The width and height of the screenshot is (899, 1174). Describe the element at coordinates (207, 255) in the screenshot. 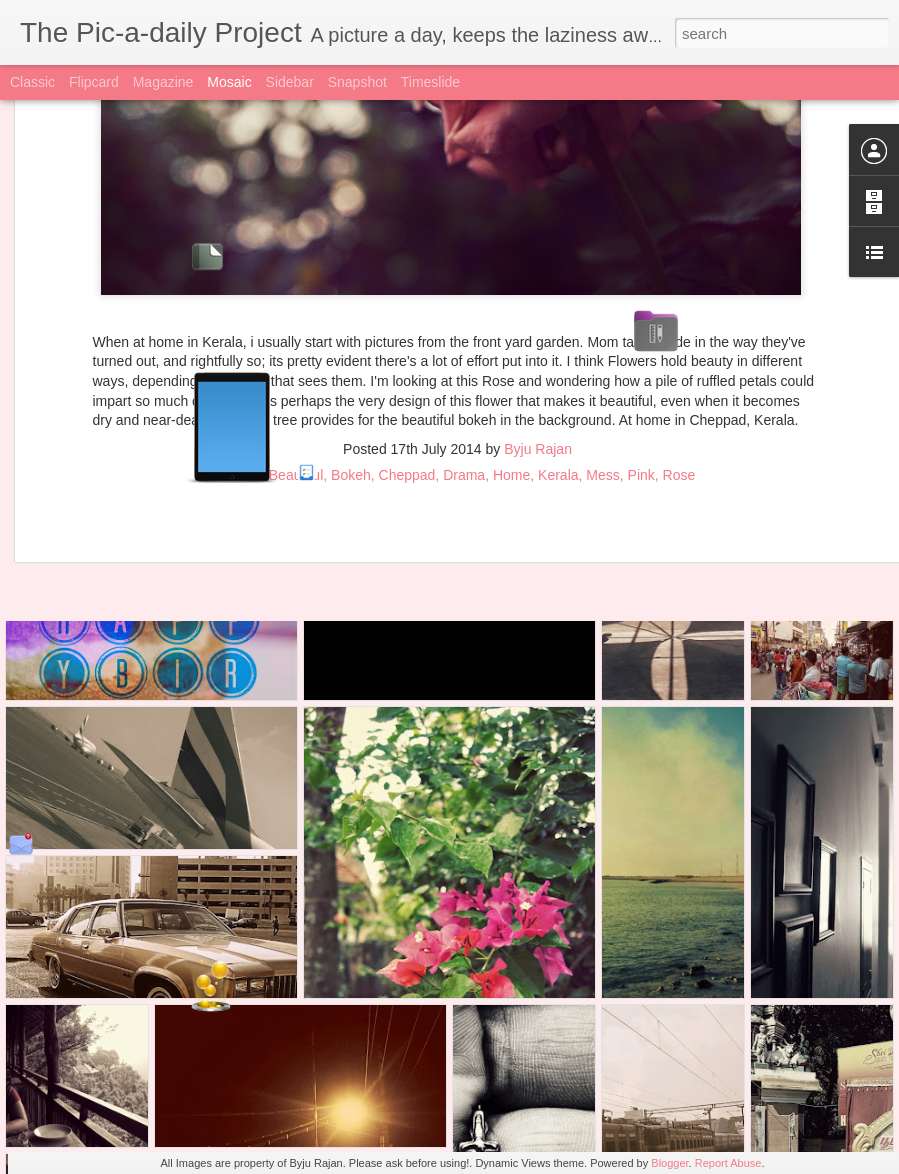

I see `change desktop wallpaper settings` at that location.